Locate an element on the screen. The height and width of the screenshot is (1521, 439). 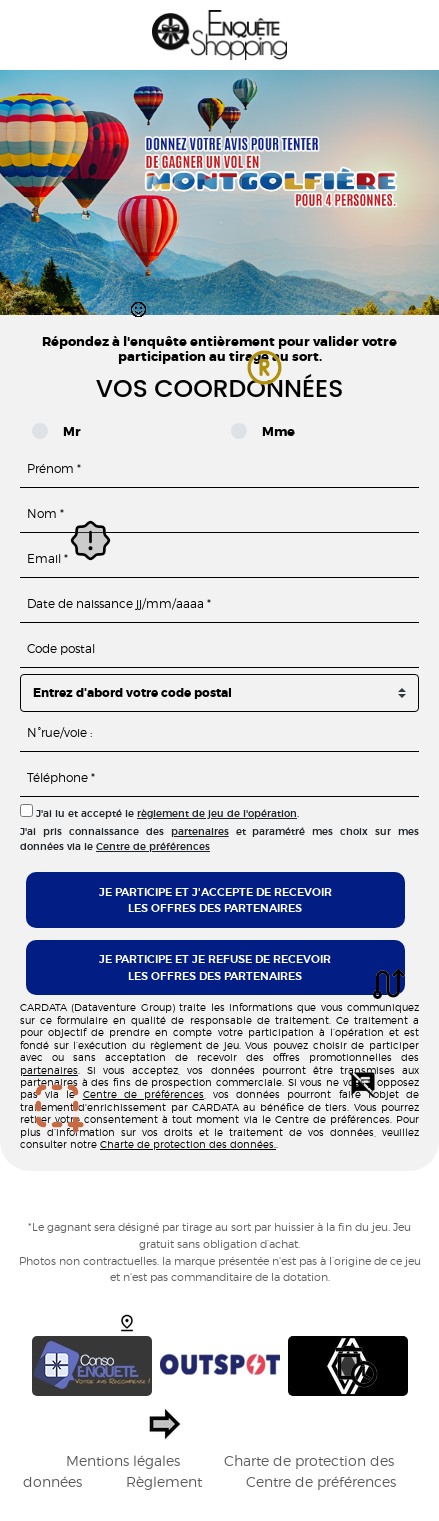
rate your experience with a positive reaction is located at coordinates (138, 309).